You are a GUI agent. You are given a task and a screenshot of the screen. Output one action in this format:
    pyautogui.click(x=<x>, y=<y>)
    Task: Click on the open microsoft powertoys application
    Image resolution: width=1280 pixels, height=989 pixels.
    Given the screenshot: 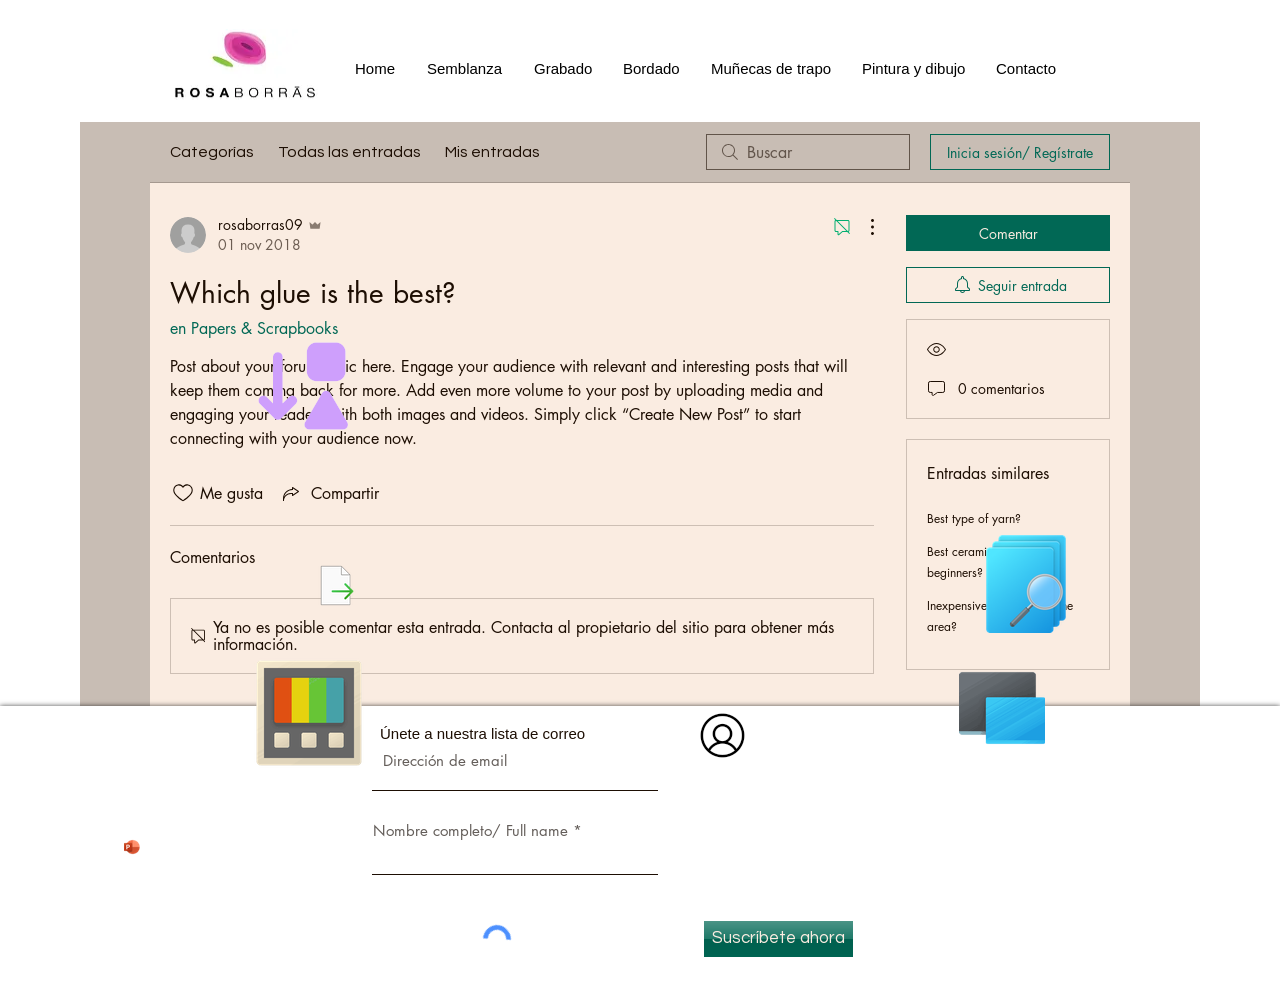 What is the action you would take?
    pyautogui.click(x=309, y=713)
    